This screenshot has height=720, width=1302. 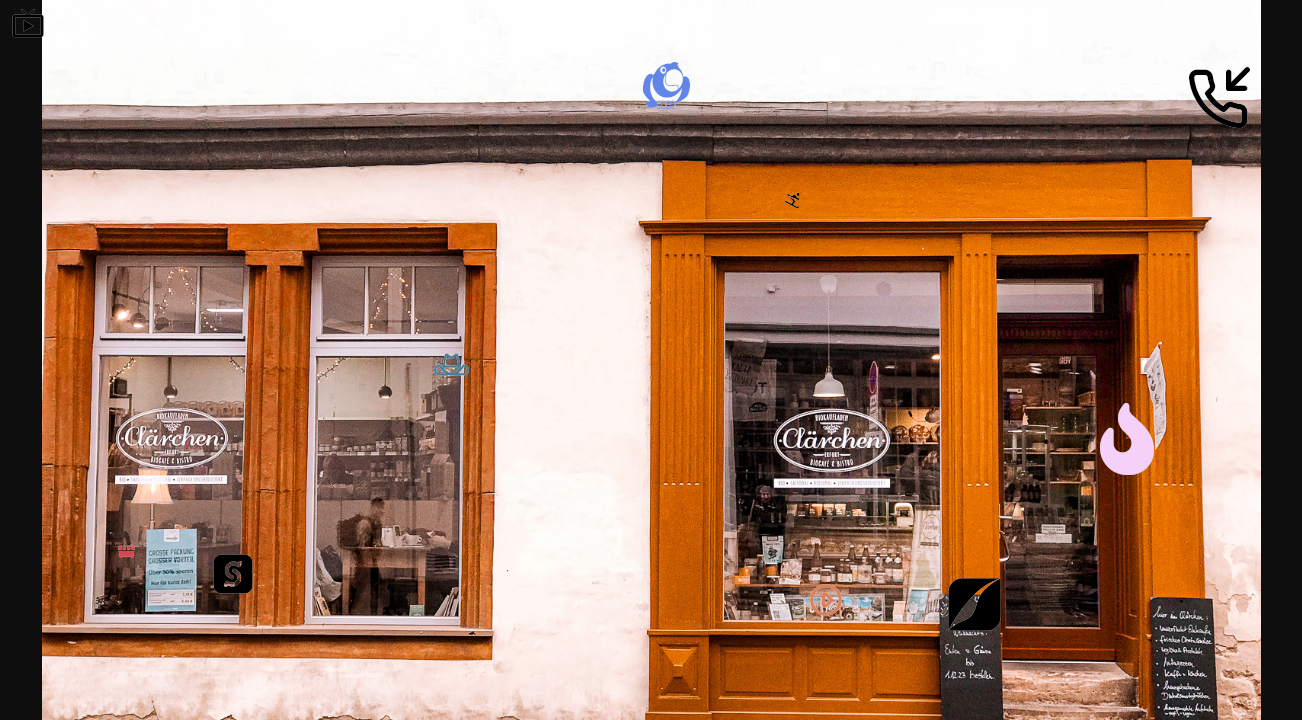 I want to click on incoming call indicator, so click(x=1218, y=99).